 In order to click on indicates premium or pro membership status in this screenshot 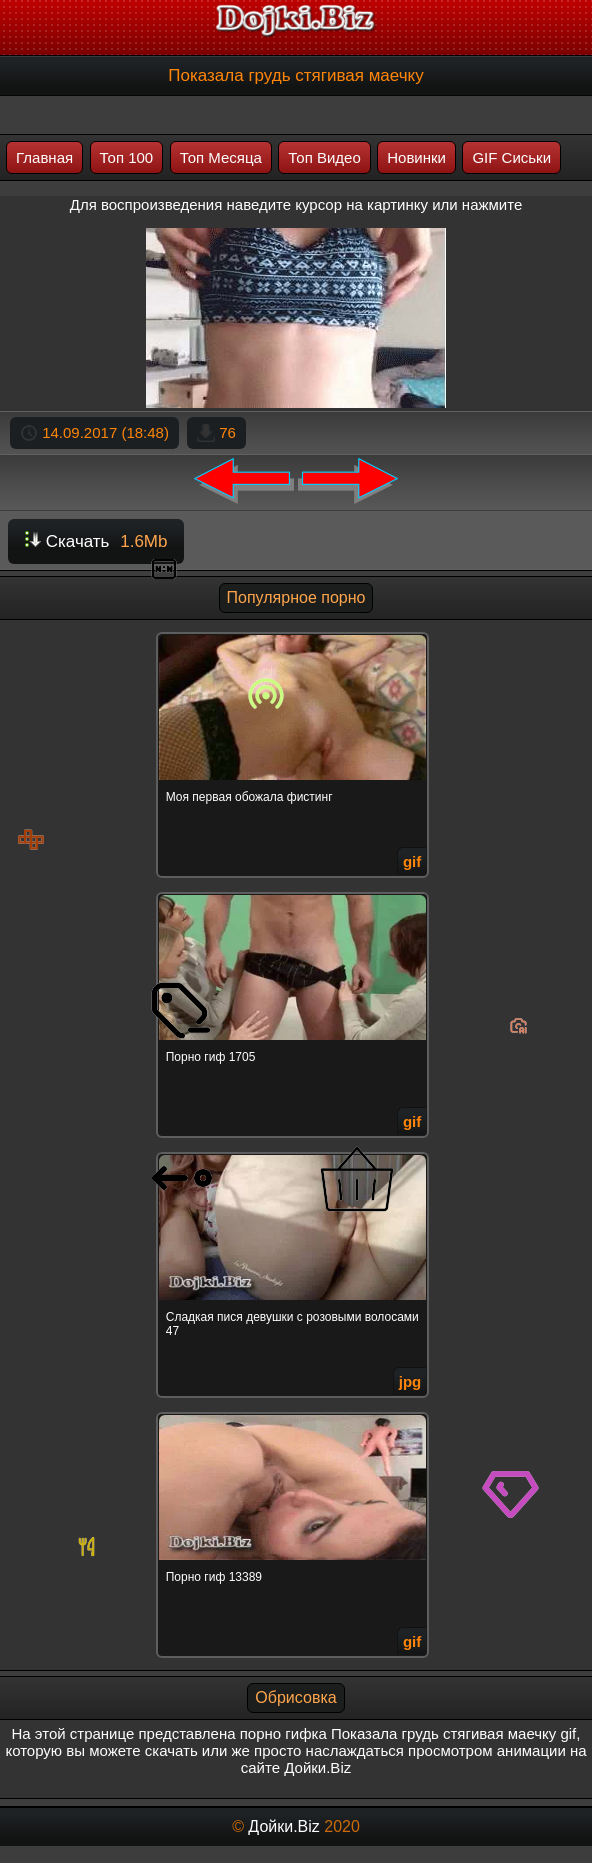, I will do `click(510, 1493)`.